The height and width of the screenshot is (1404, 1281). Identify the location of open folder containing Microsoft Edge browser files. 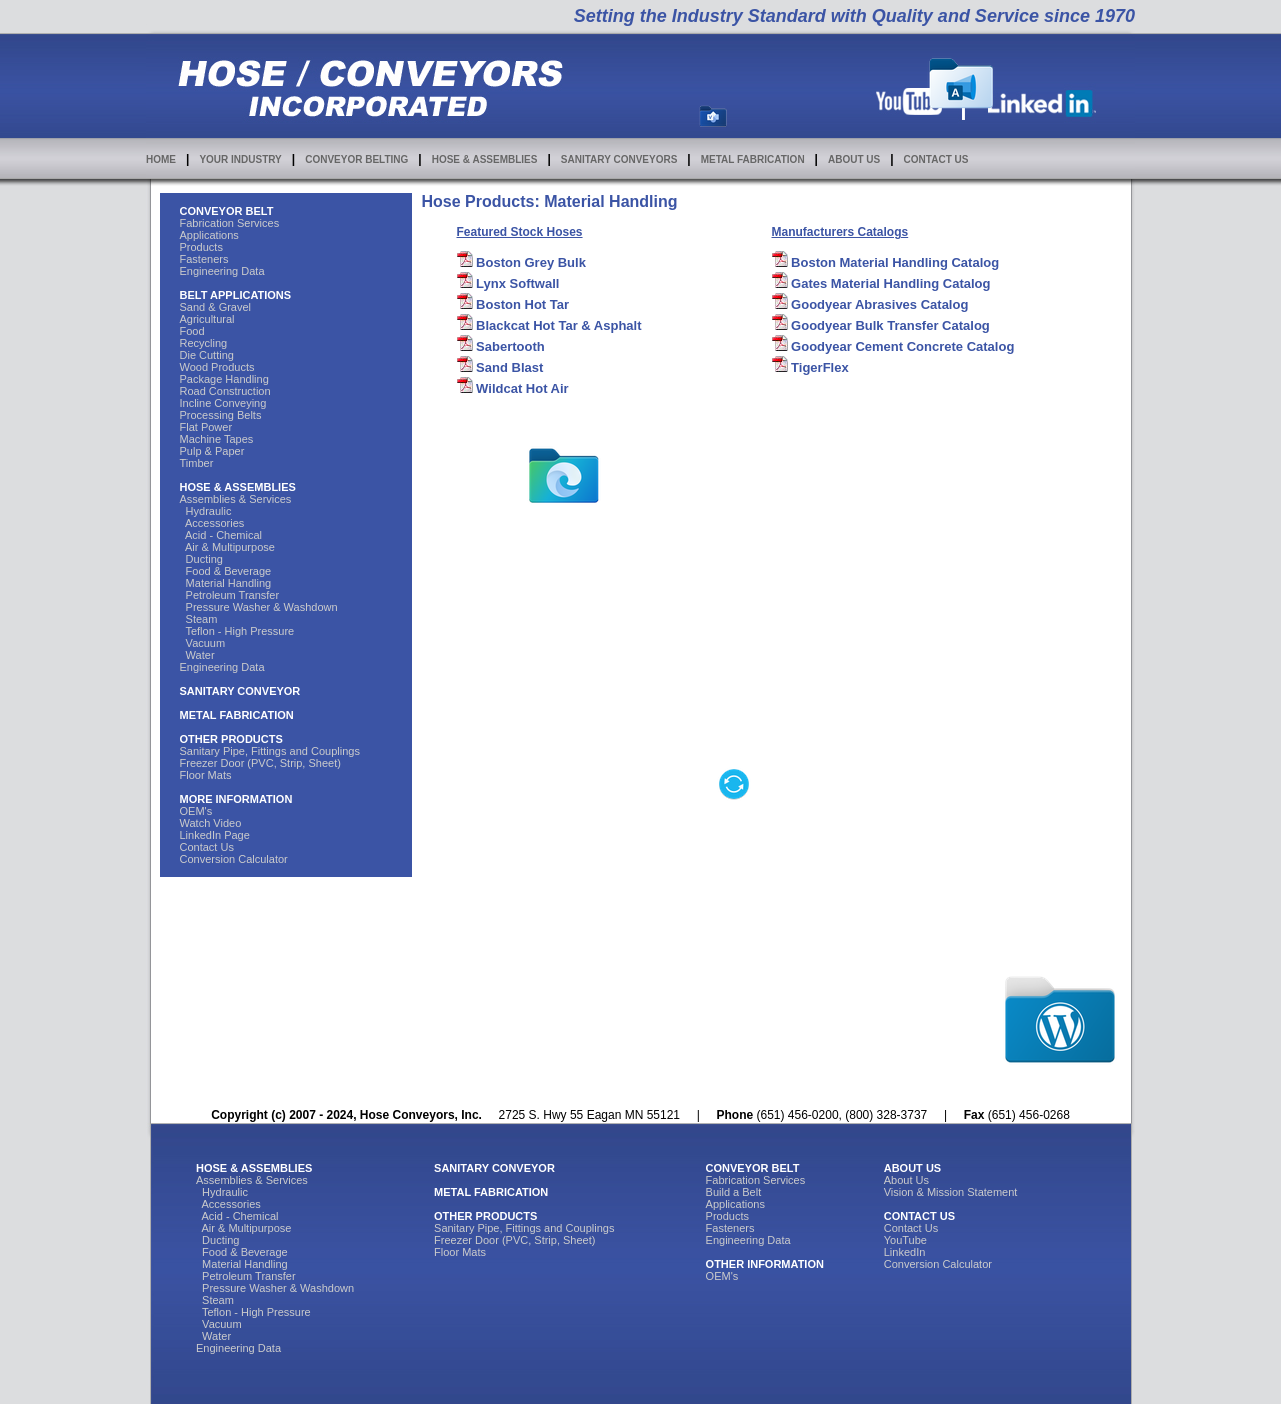
(563, 477).